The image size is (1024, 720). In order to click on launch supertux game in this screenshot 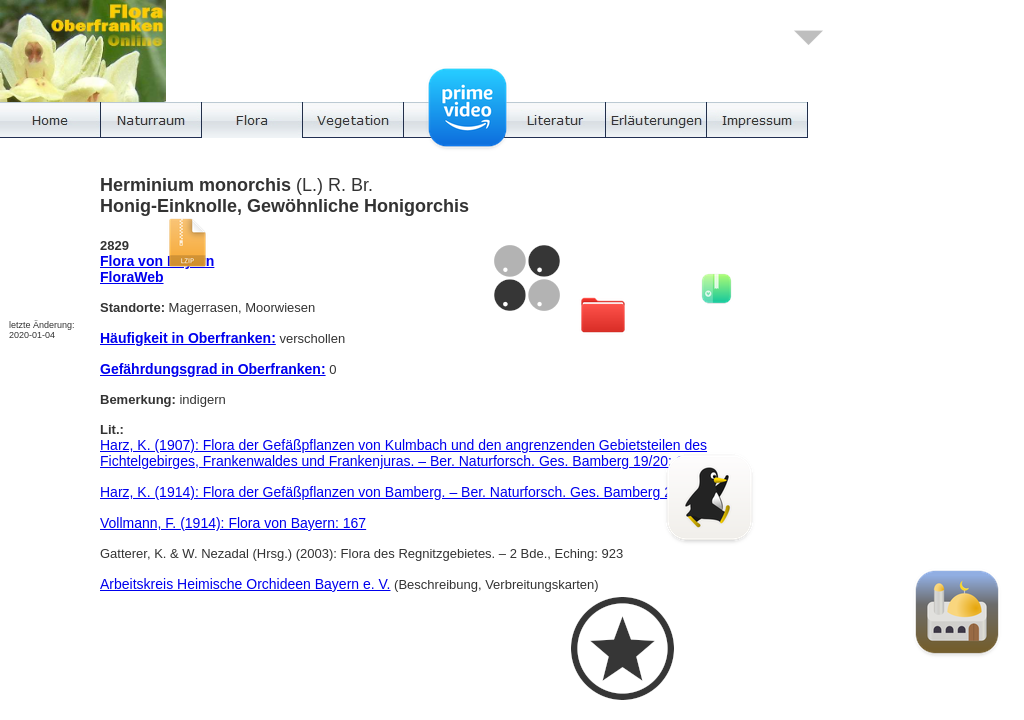, I will do `click(709, 497)`.